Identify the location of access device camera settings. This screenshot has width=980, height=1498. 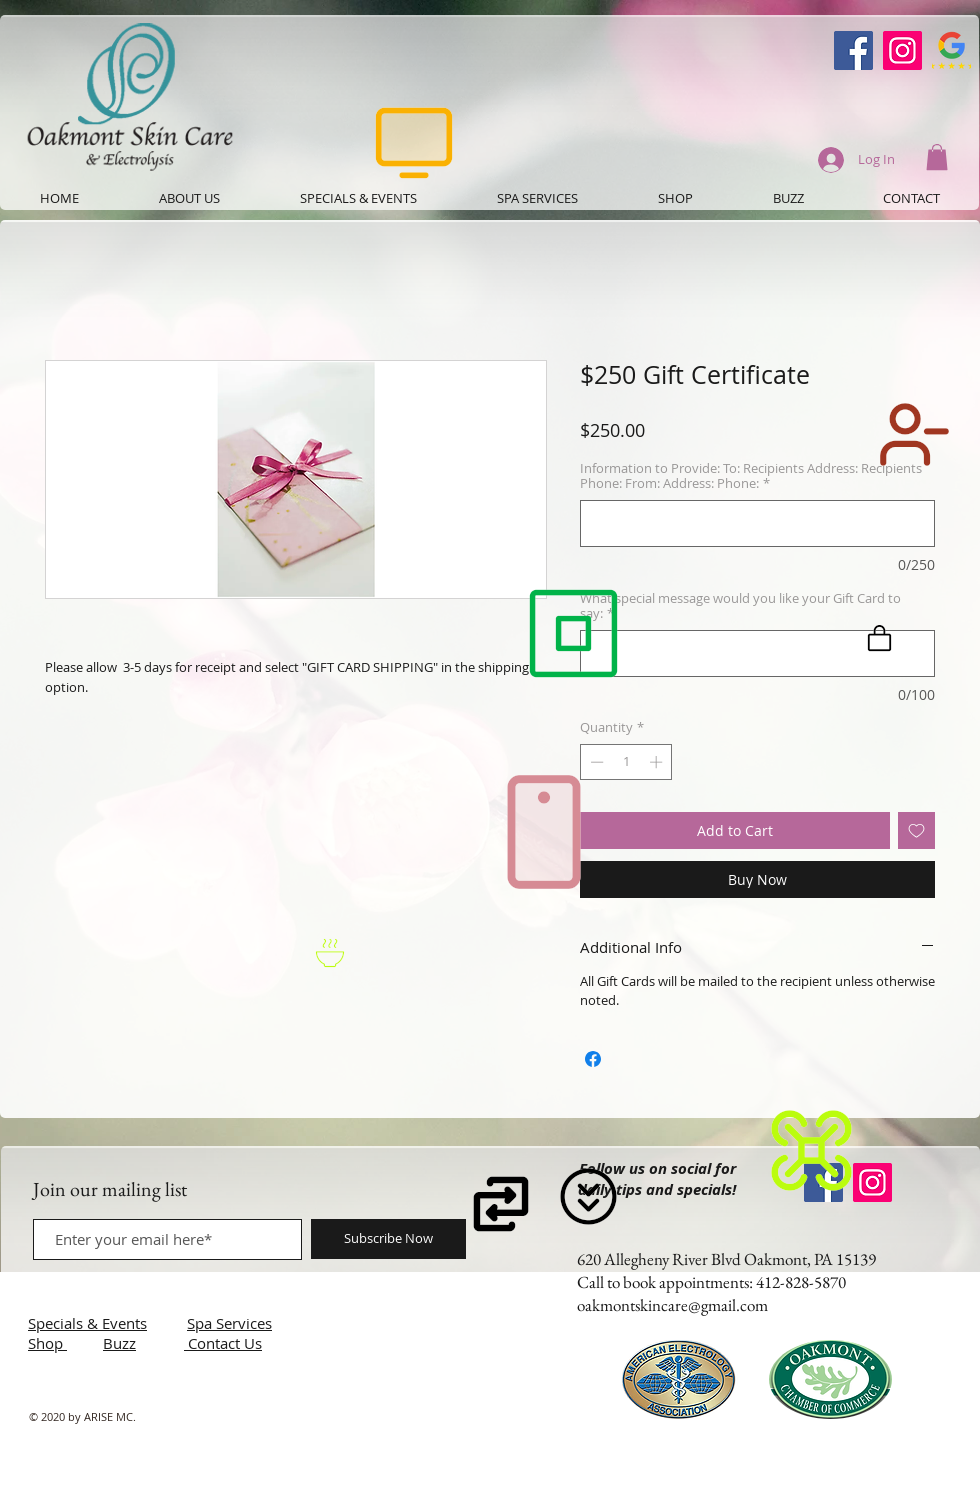
(544, 832).